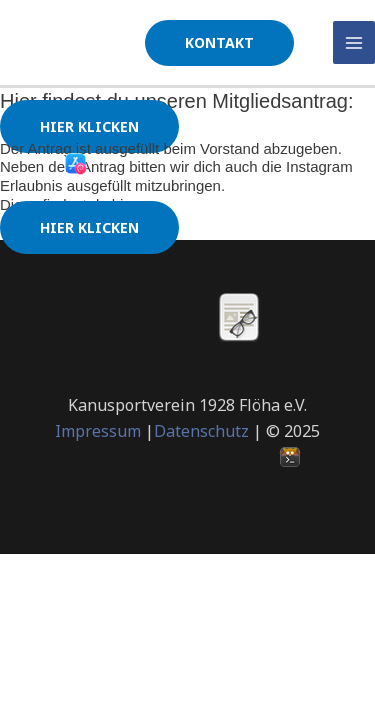 The width and height of the screenshot is (375, 720). What do you see at coordinates (239, 317) in the screenshot?
I see `open the documents app` at bounding box center [239, 317].